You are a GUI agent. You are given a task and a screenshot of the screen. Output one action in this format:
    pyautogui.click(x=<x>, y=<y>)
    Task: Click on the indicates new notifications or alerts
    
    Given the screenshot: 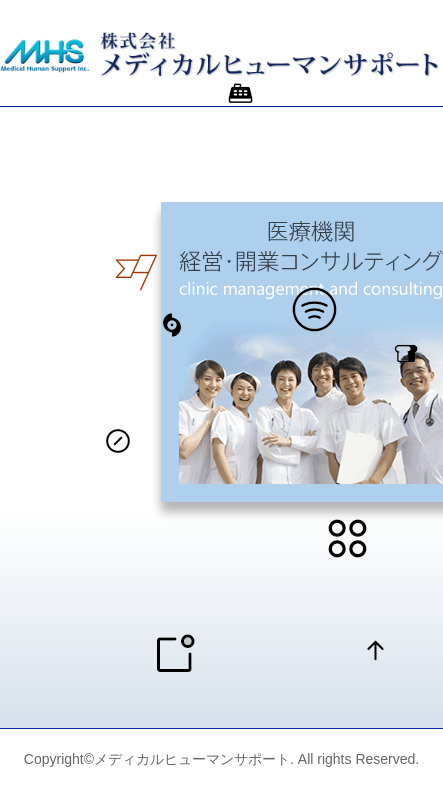 What is the action you would take?
    pyautogui.click(x=175, y=654)
    